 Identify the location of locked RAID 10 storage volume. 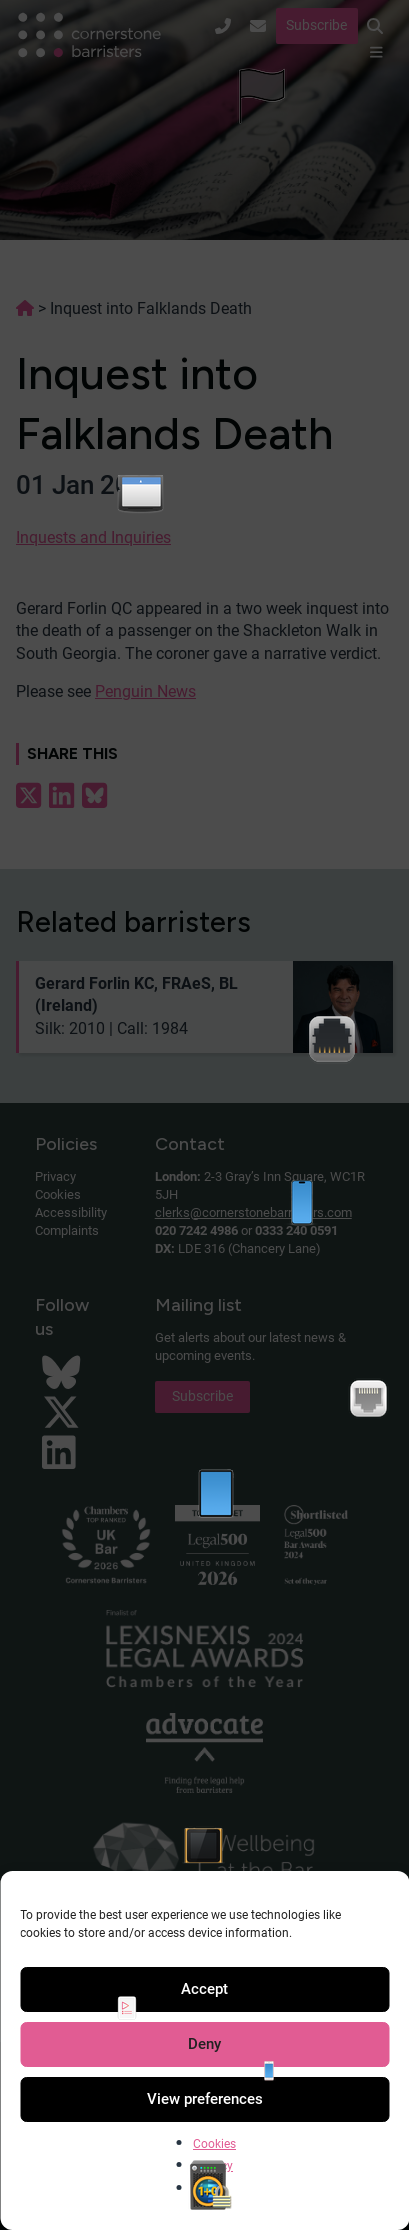
(208, 2185).